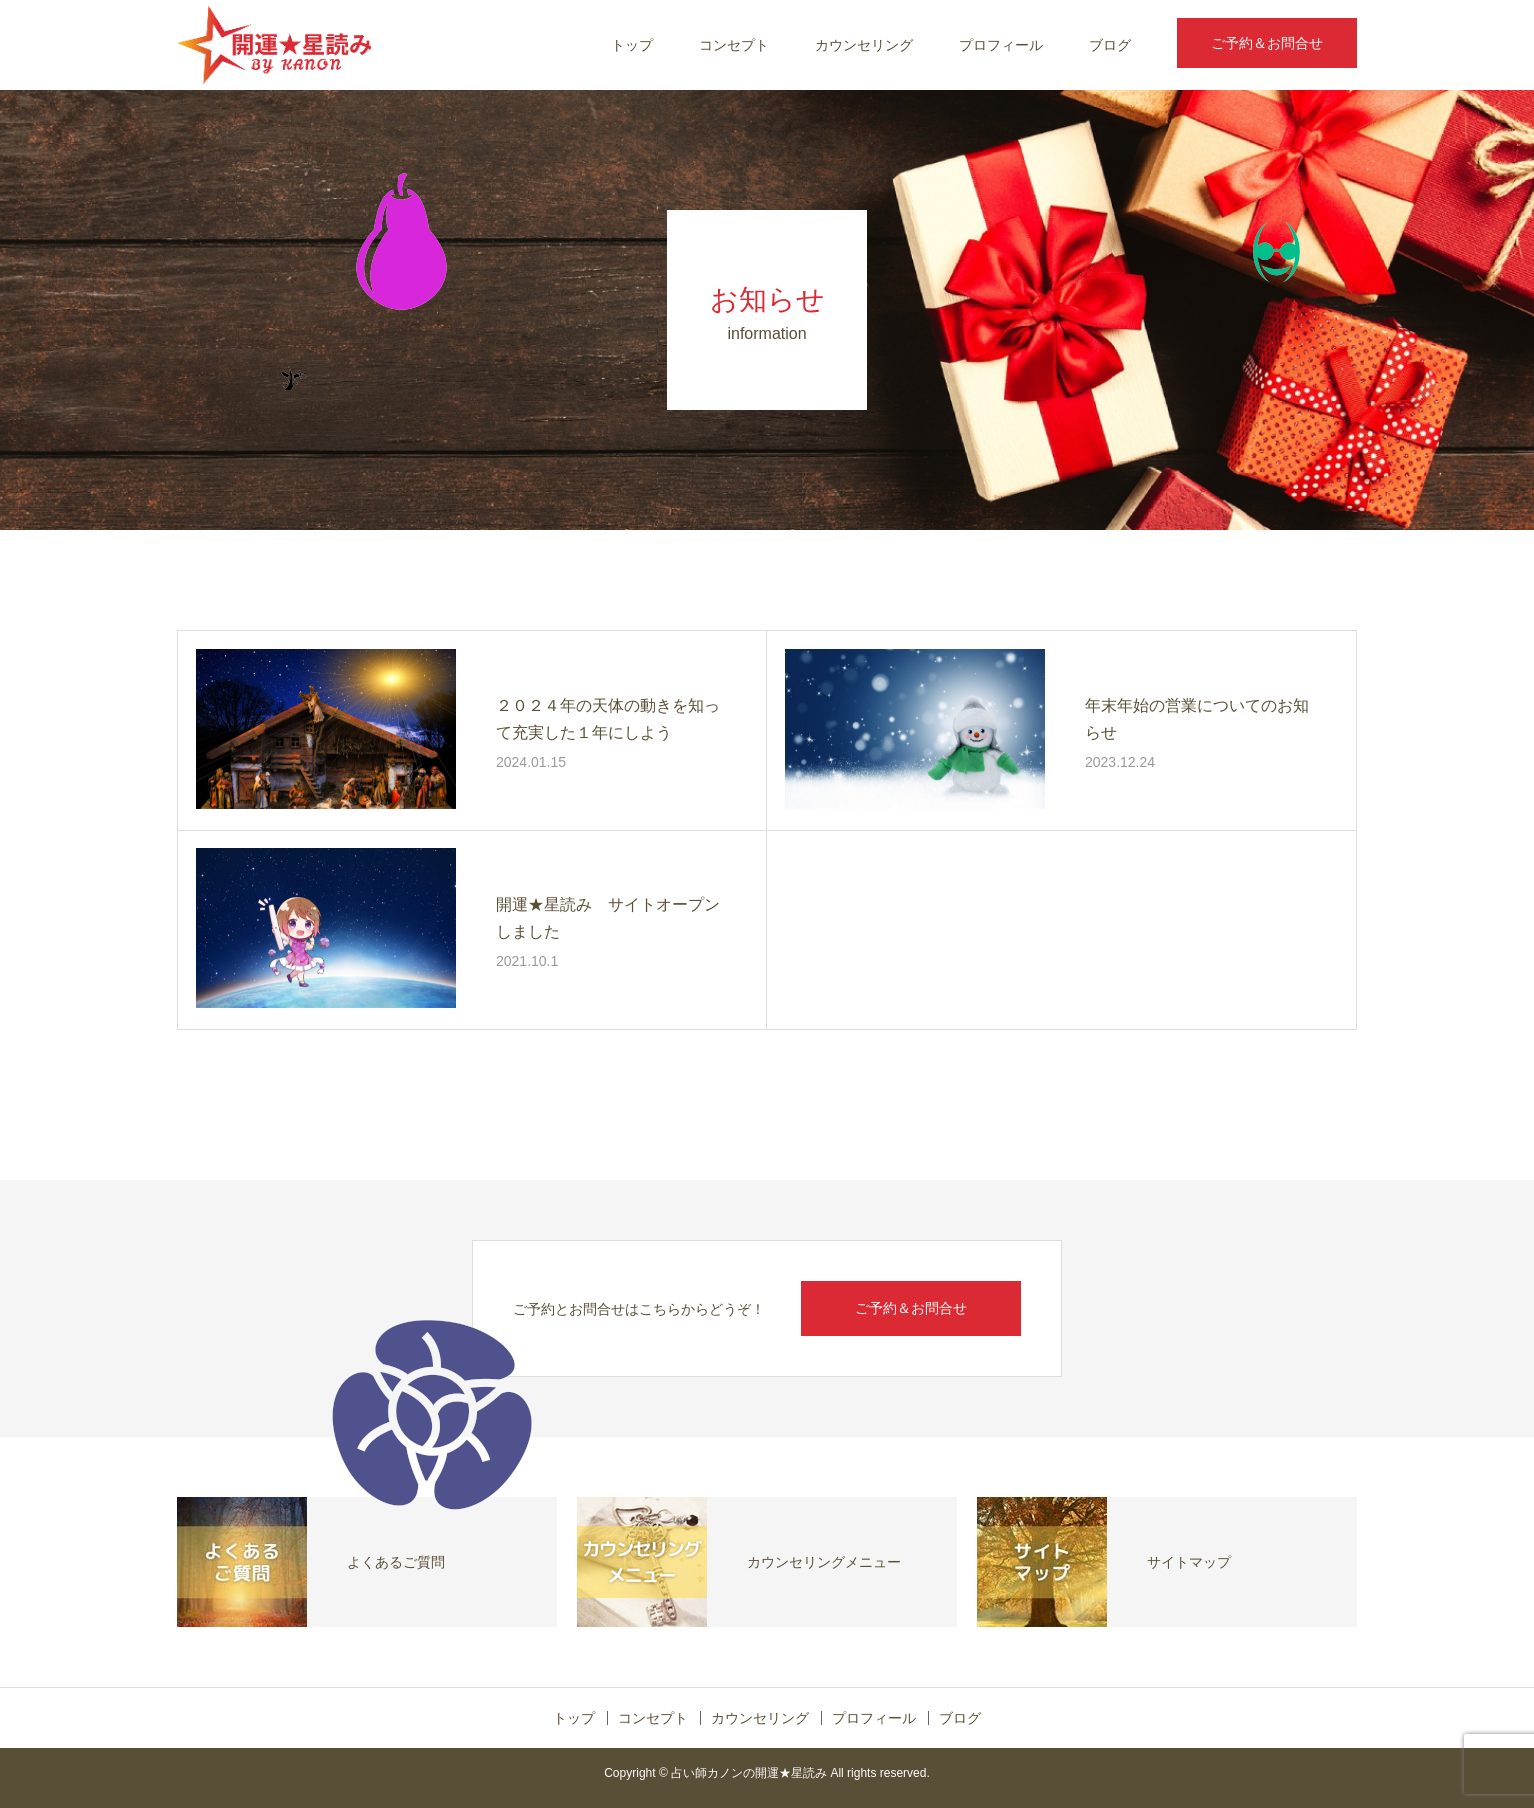 The height and width of the screenshot is (1808, 1534). What do you see at coordinates (1277, 251) in the screenshot?
I see `select the mad scientist character class` at bounding box center [1277, 251].